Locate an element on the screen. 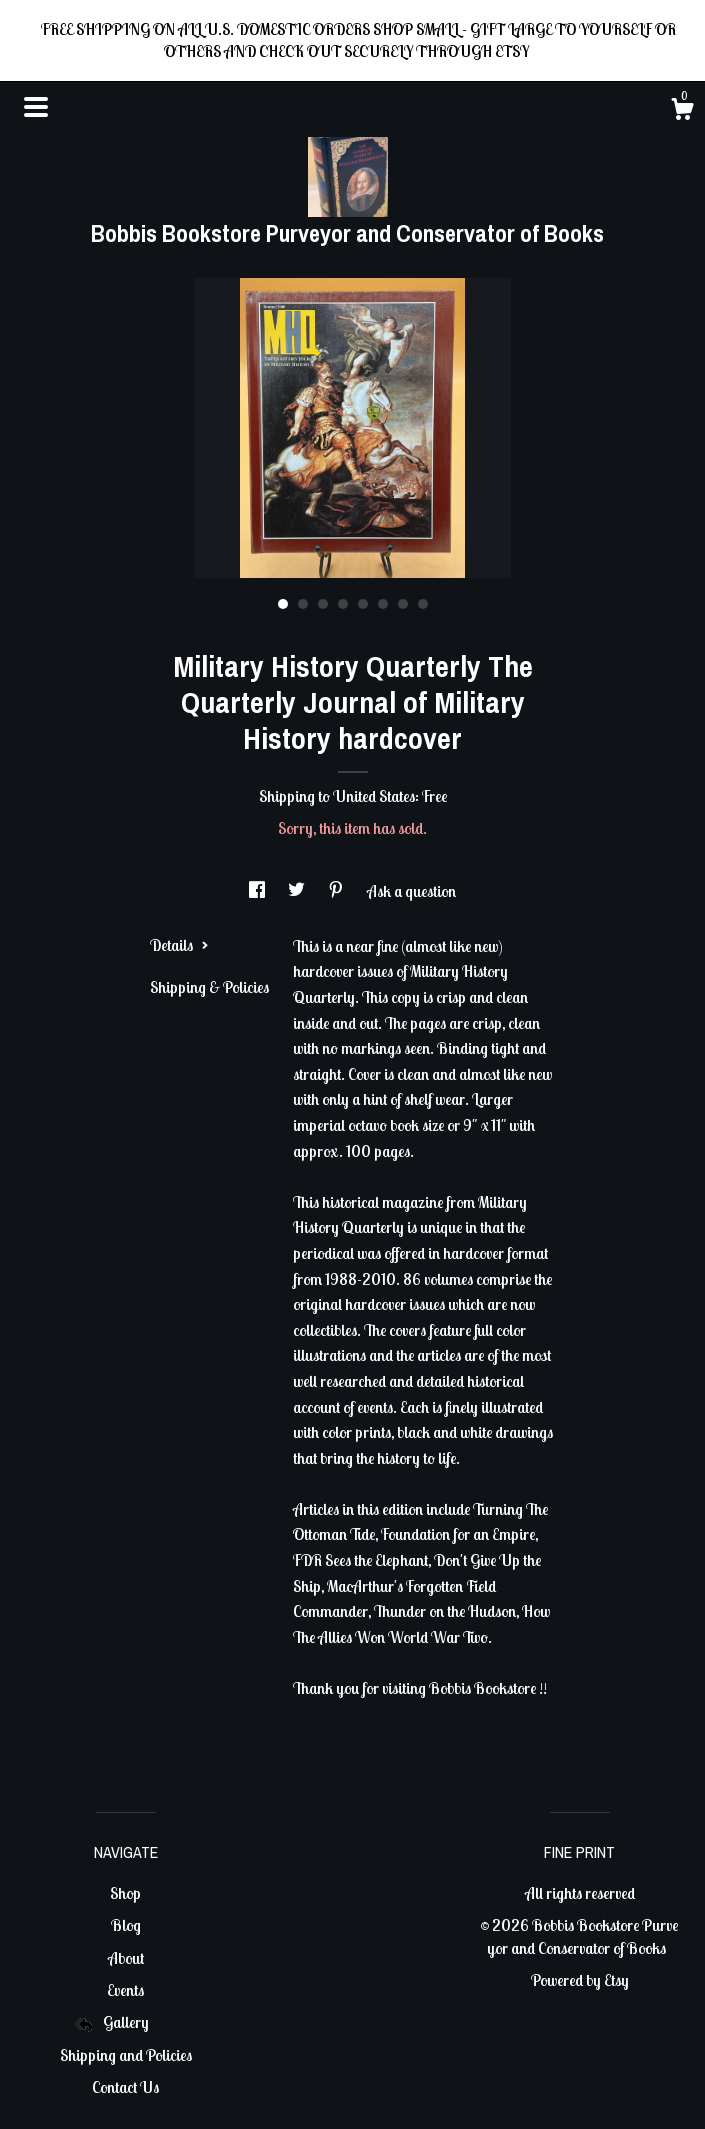 This screenshot has width=705, height=2129. react to a message with love is located at coordinates (373, 412).